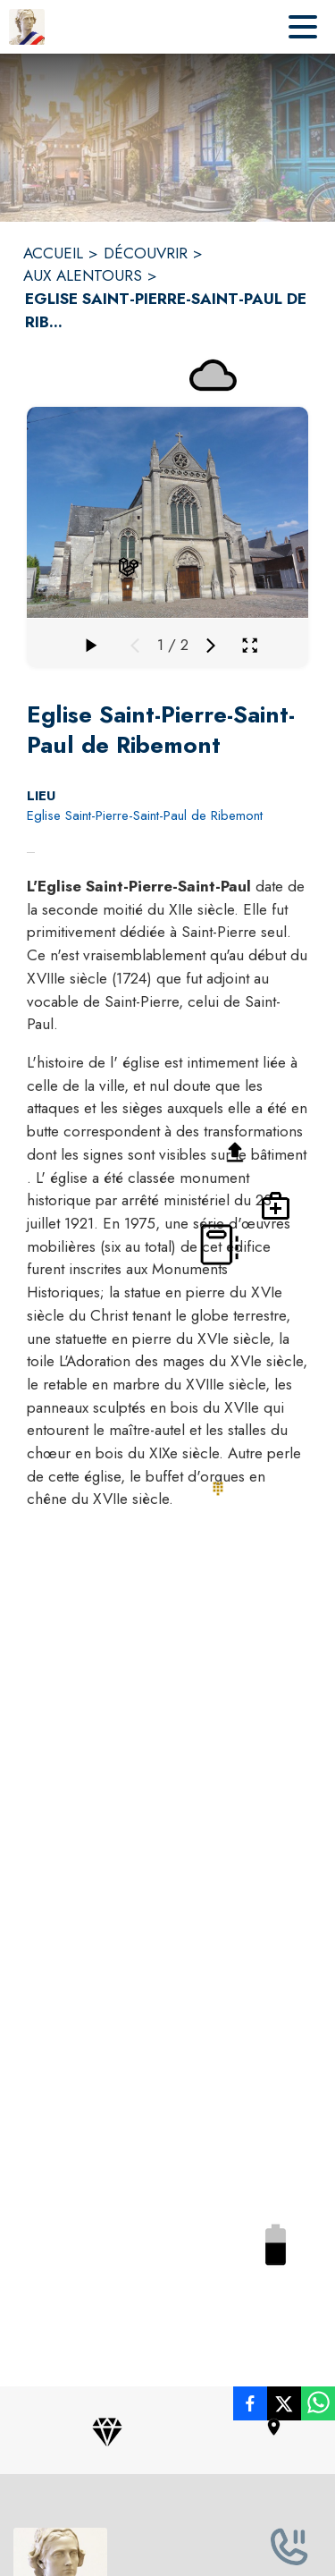 This screenshot has width=335, height=2576. What do you see at coordinates (218, 1489) in the screenshot?
I see `open the dial pad to enter a number` at bounding box center [218, 1489].